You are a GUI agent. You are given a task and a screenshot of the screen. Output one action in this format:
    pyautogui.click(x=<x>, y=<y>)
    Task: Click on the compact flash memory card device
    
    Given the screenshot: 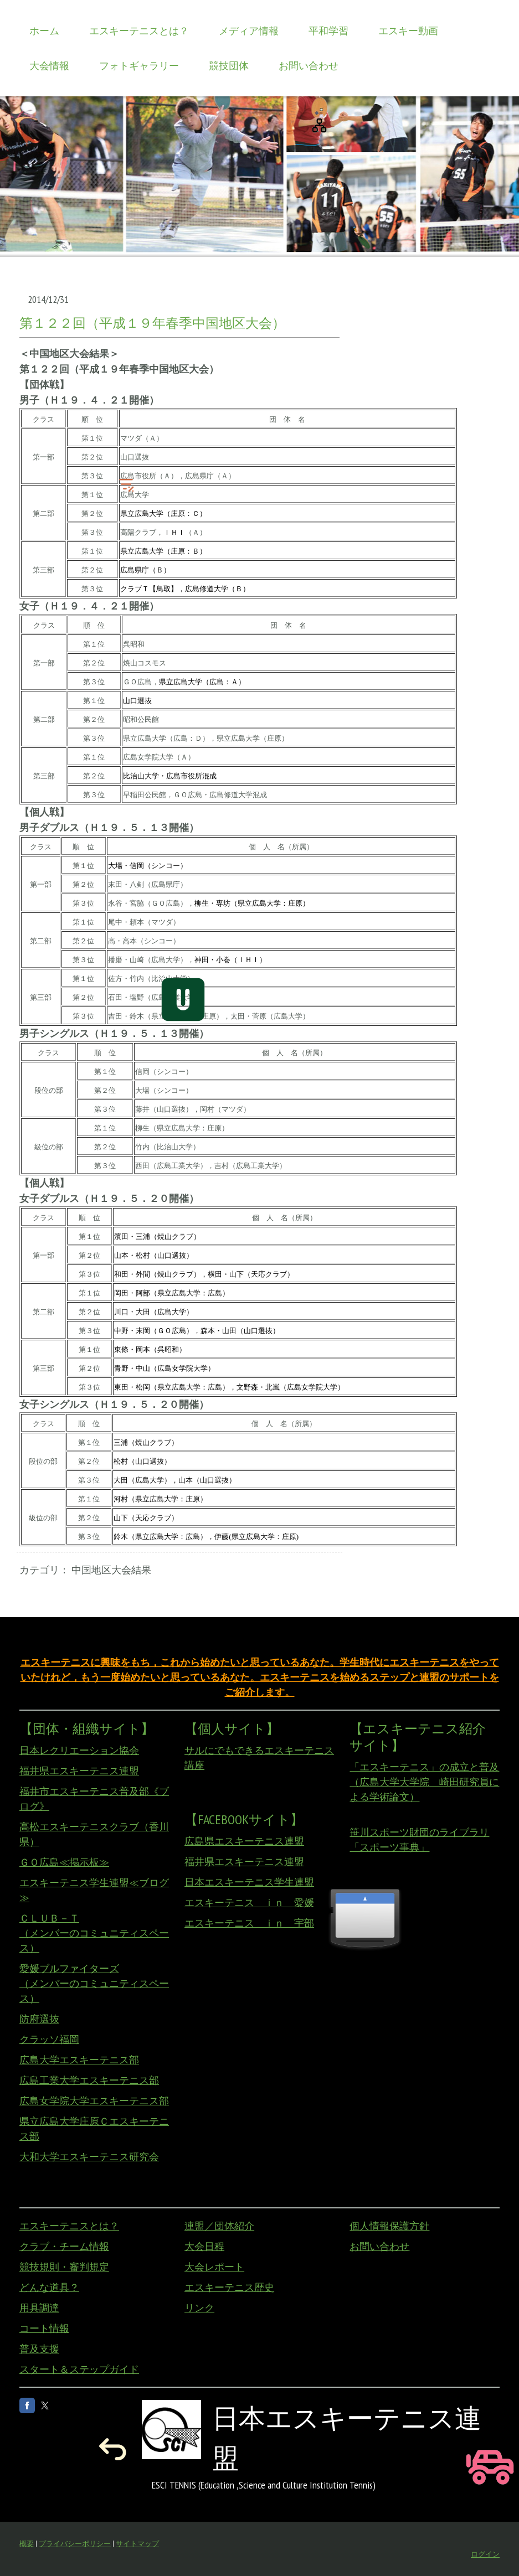 What is the action you would take?
    pyautogui.click(x=365, y=1919)
    